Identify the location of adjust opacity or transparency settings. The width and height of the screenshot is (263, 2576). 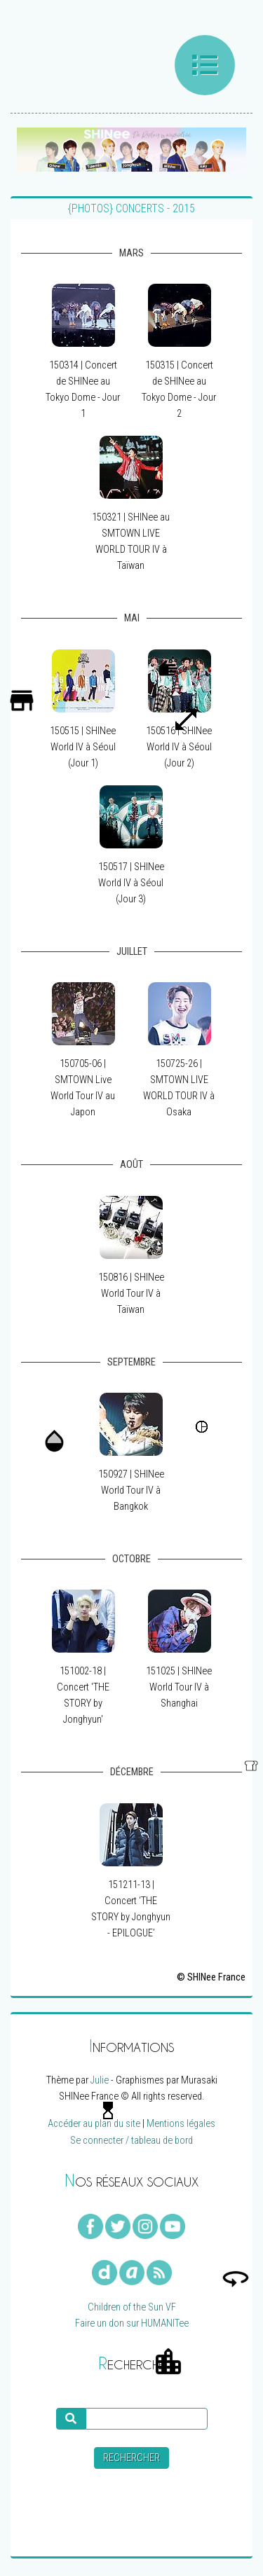
(54, 1440).